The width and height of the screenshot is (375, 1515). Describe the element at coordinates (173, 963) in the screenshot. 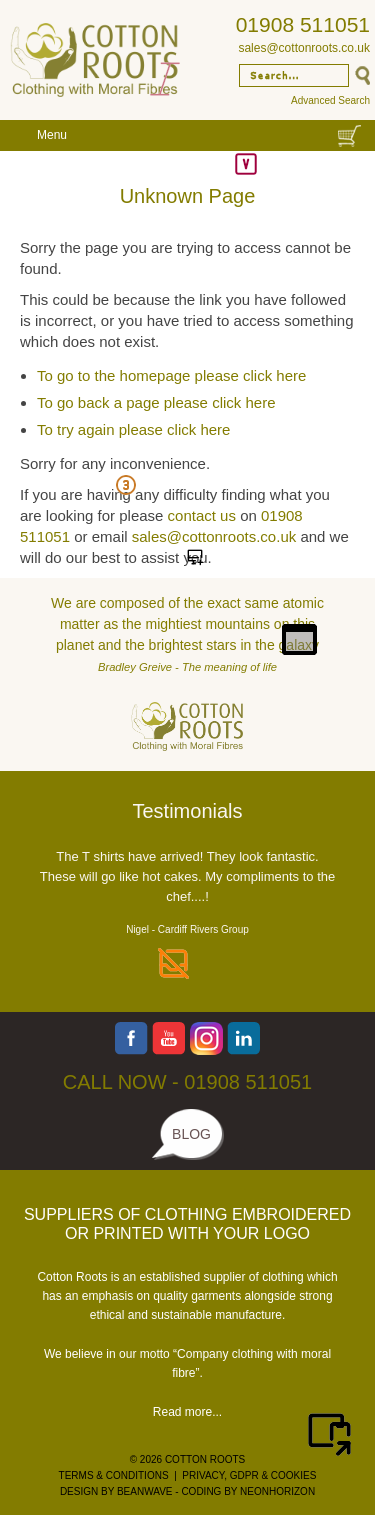

I see `inbox disabled or unavailable` at that location.